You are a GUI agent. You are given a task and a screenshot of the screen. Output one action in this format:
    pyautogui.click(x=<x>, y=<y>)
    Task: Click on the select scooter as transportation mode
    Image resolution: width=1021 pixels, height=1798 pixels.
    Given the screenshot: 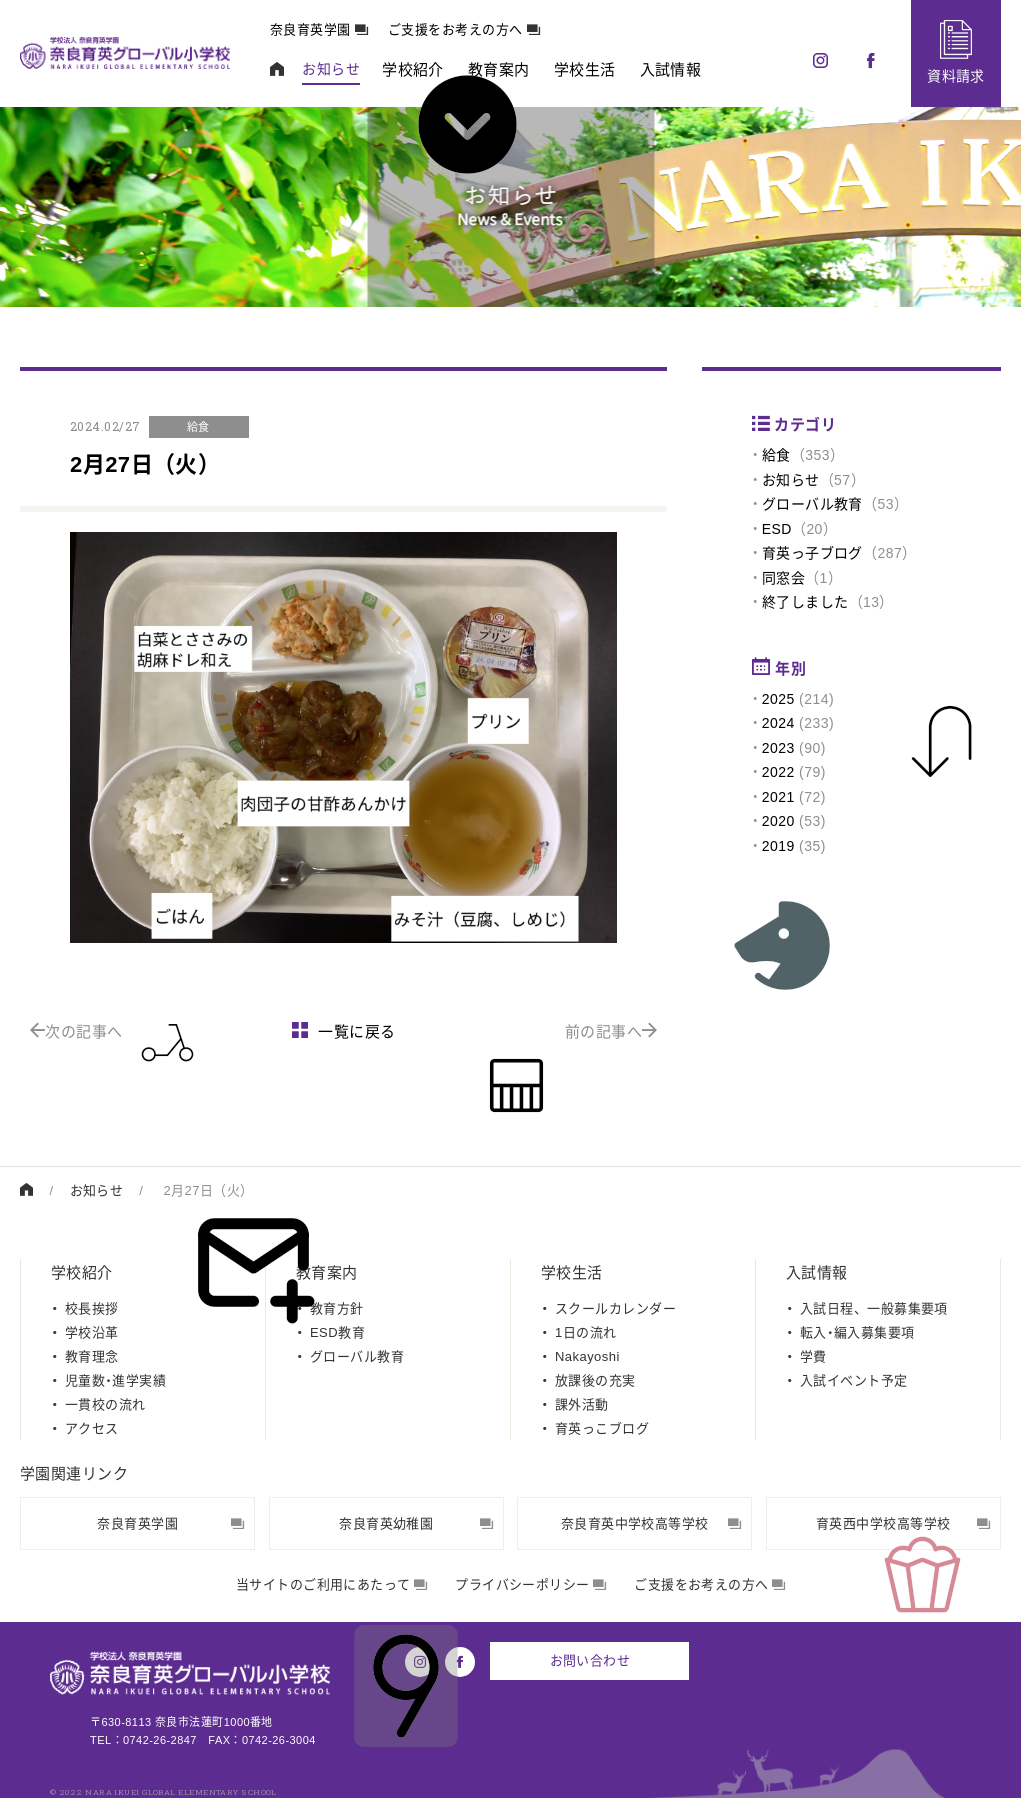 What is the action you would take?
    pyautogui.click(x=167, y=1044)
    